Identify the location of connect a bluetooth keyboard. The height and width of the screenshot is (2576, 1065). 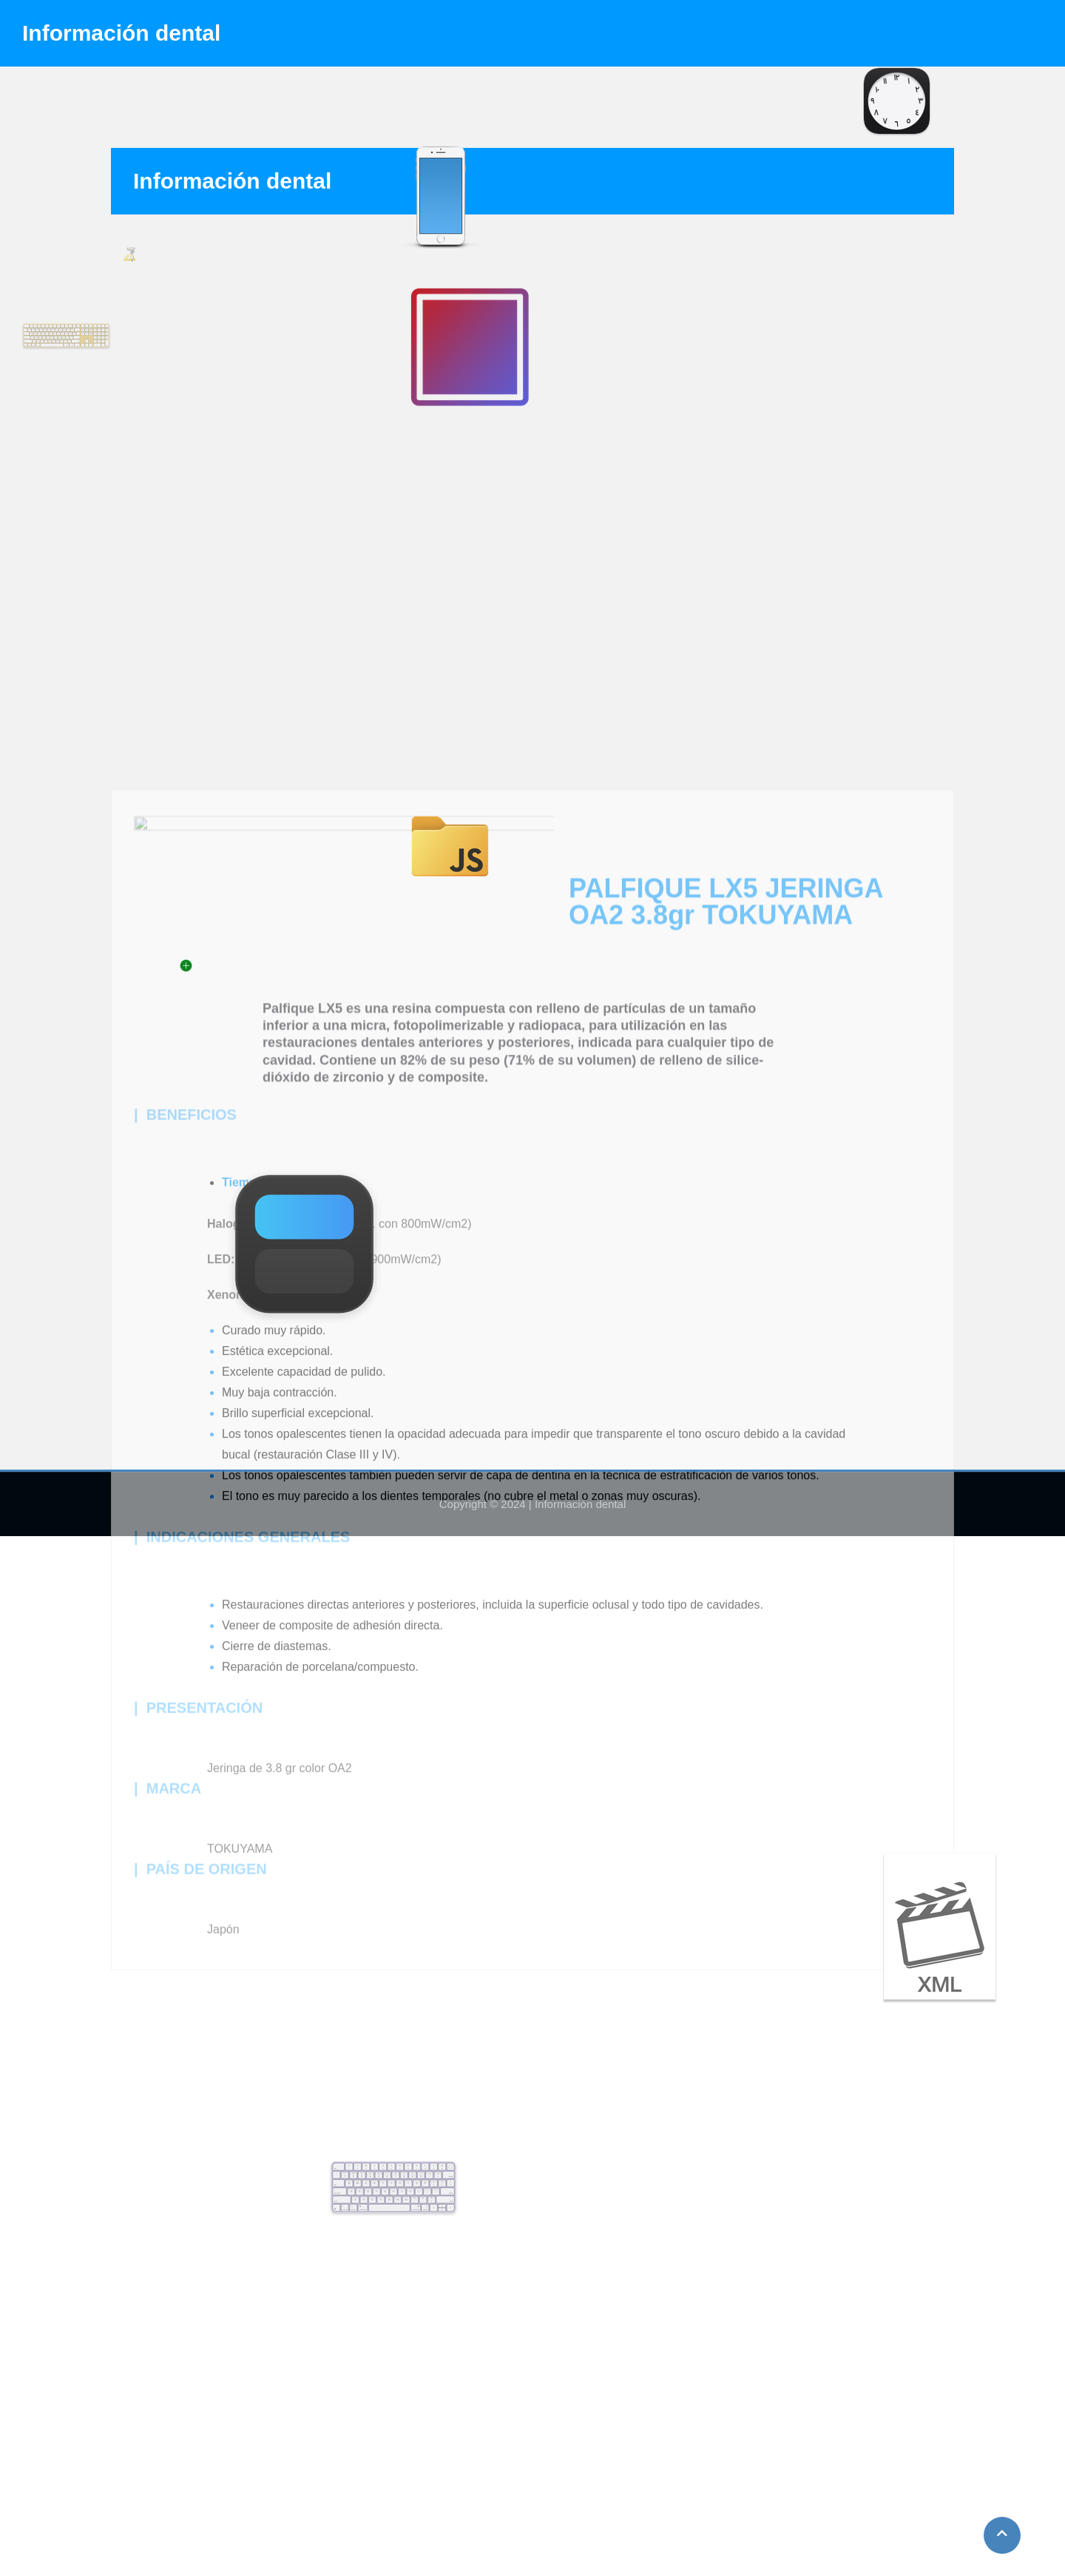
(393, 2187).